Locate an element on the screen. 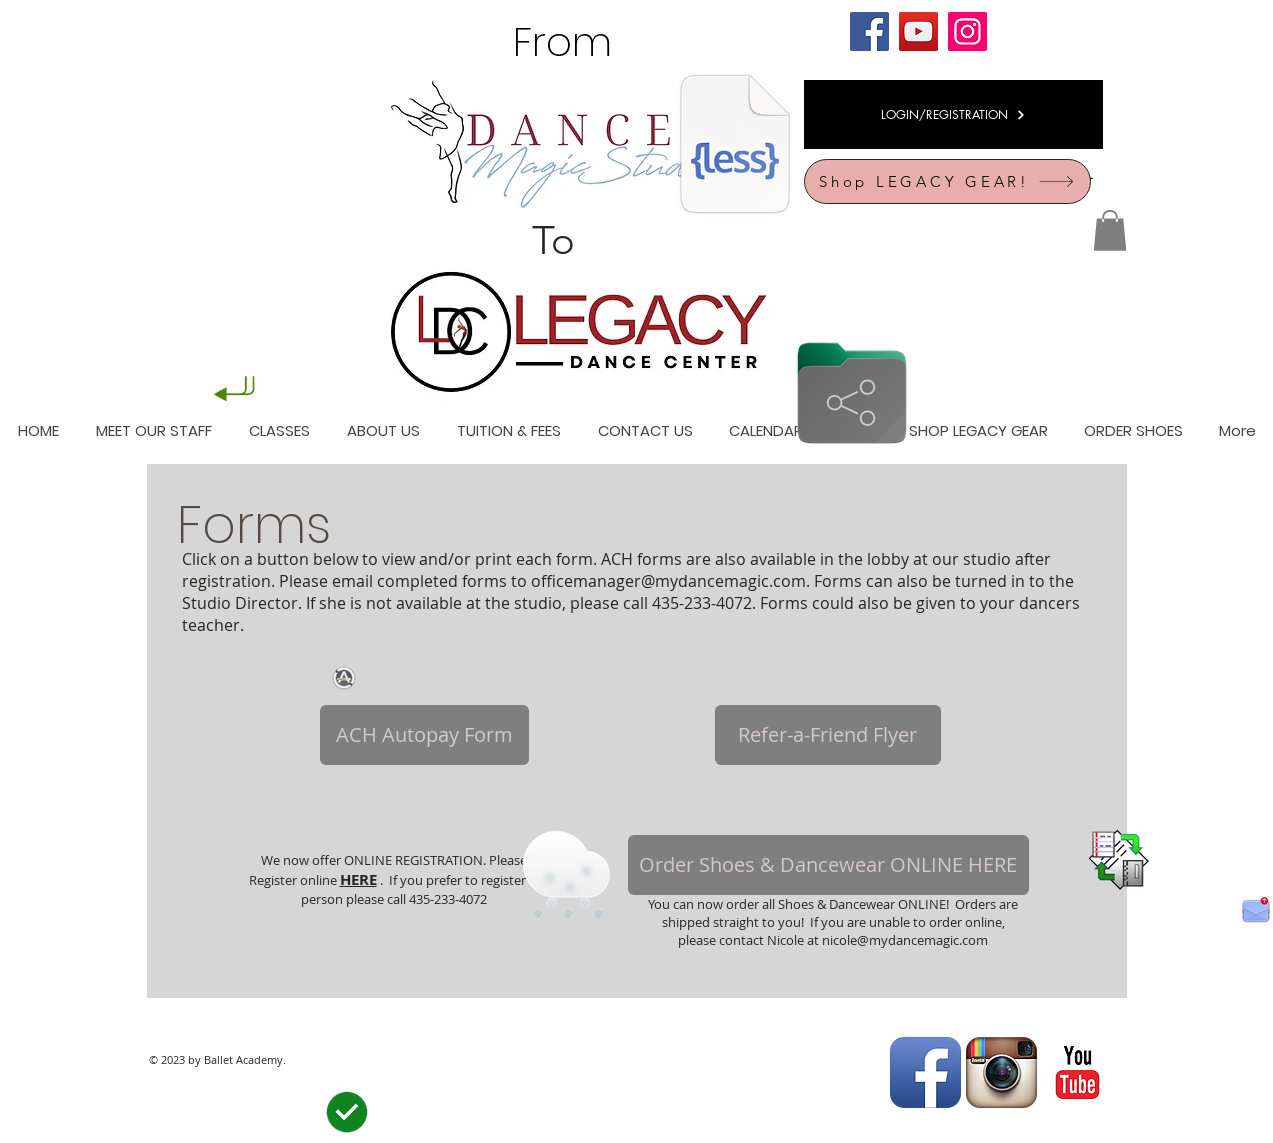 This screenshot has width=1273, height=1143. send an email message is located at coordinates (1256, 911).